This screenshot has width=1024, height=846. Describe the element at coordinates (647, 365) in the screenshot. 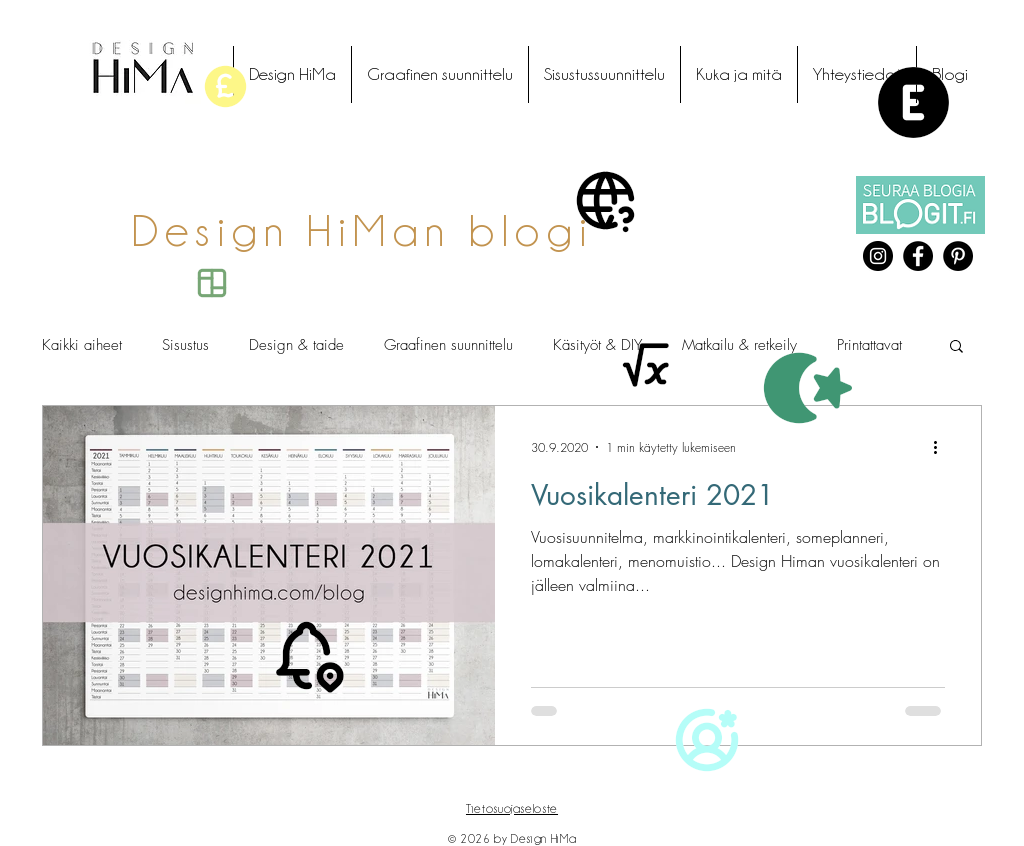

I see `access square root calculator function` at that location.